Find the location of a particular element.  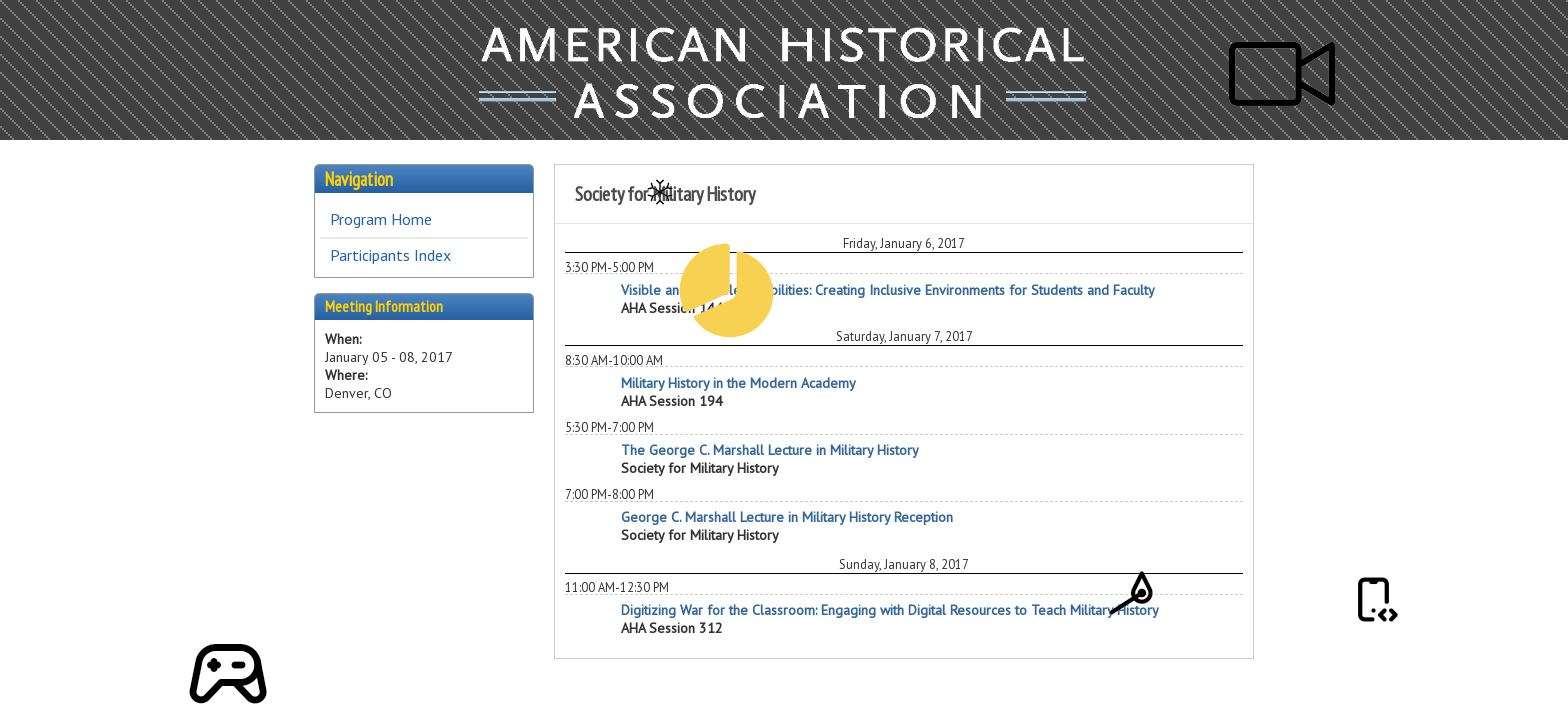

access mobile development tools is located at coordinates (1373, 599).